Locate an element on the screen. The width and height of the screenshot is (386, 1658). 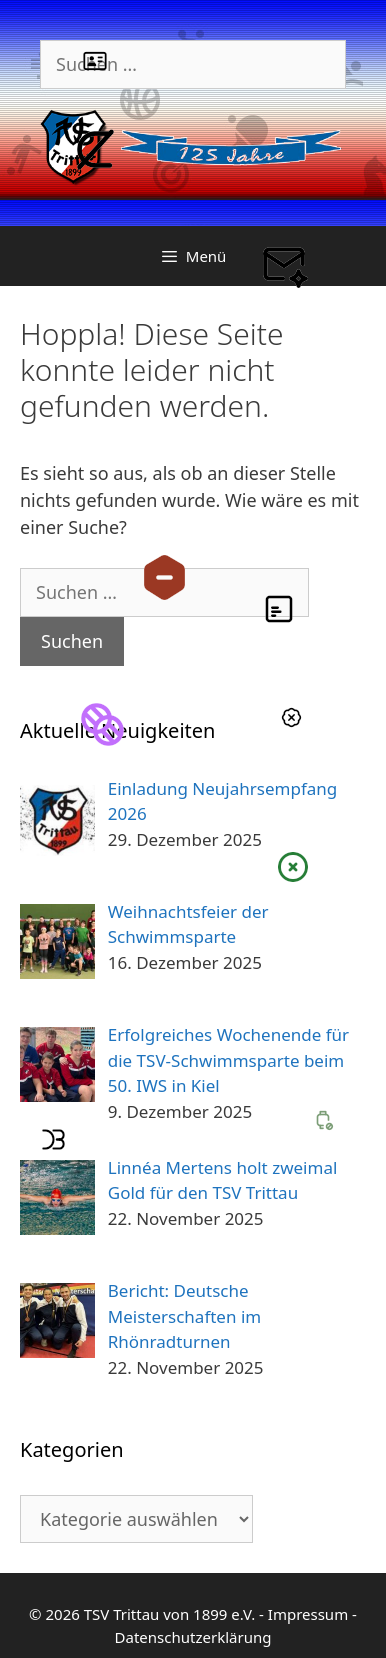
cancel smartwatch pairing is located at coordinates (323, 1120).